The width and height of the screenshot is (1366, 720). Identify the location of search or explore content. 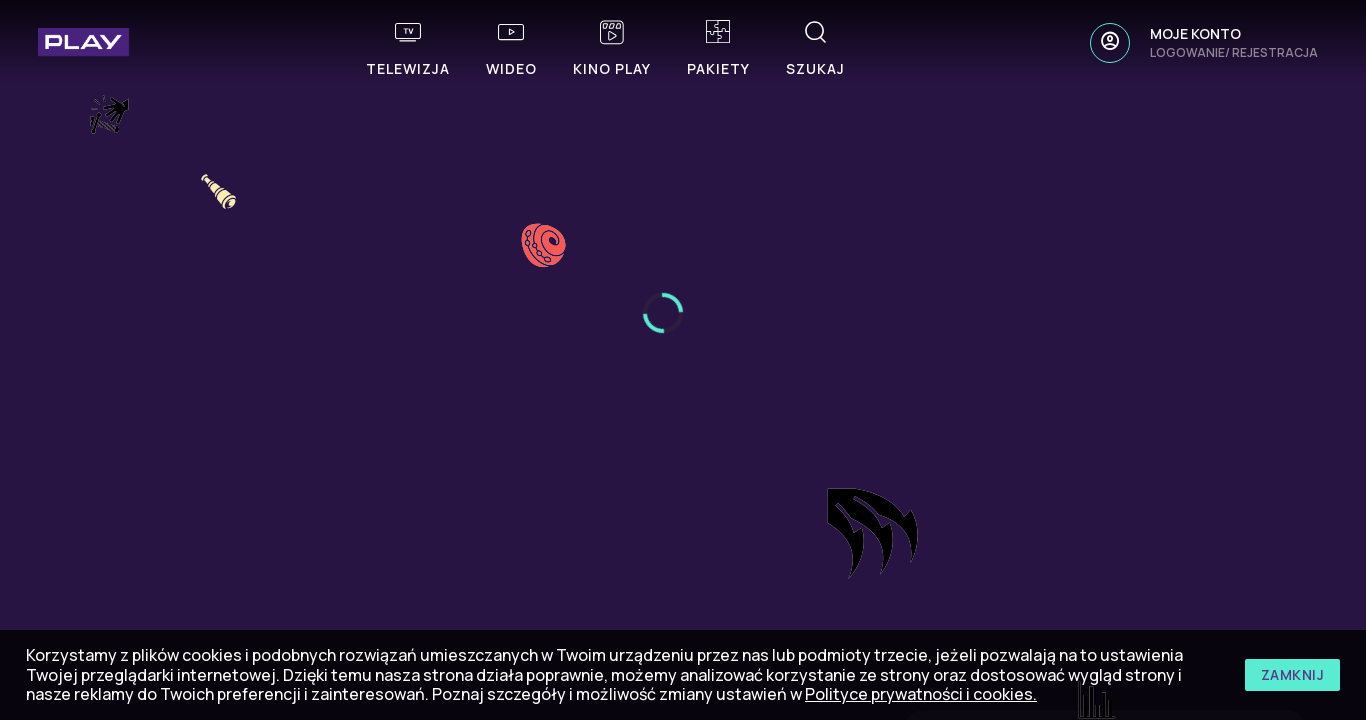
(218, 191).